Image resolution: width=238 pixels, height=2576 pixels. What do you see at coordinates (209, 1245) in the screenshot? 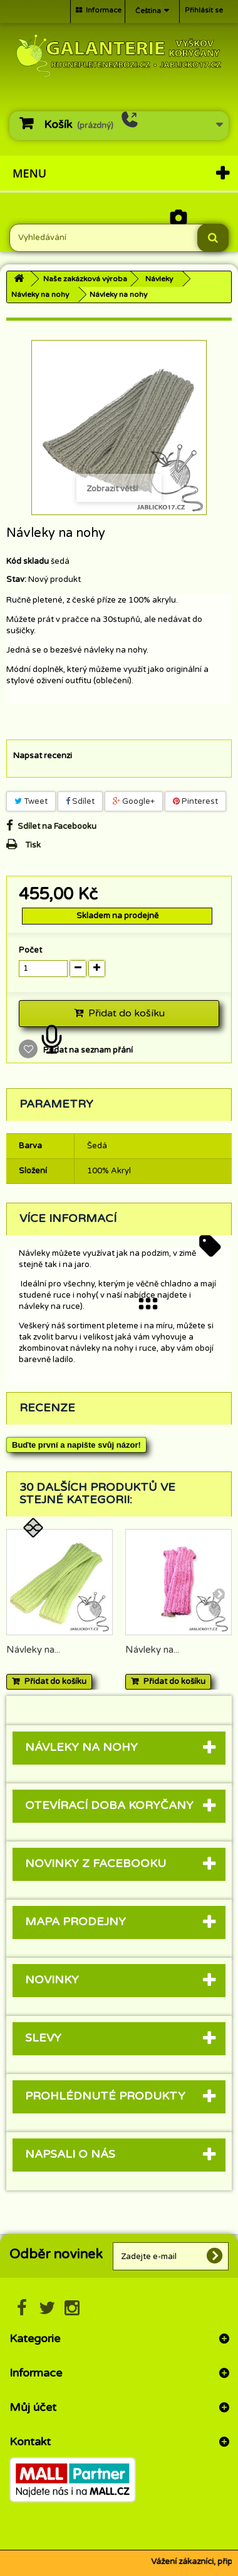
I see `add a tag or label to an item` at bounding box center [209, 1245].